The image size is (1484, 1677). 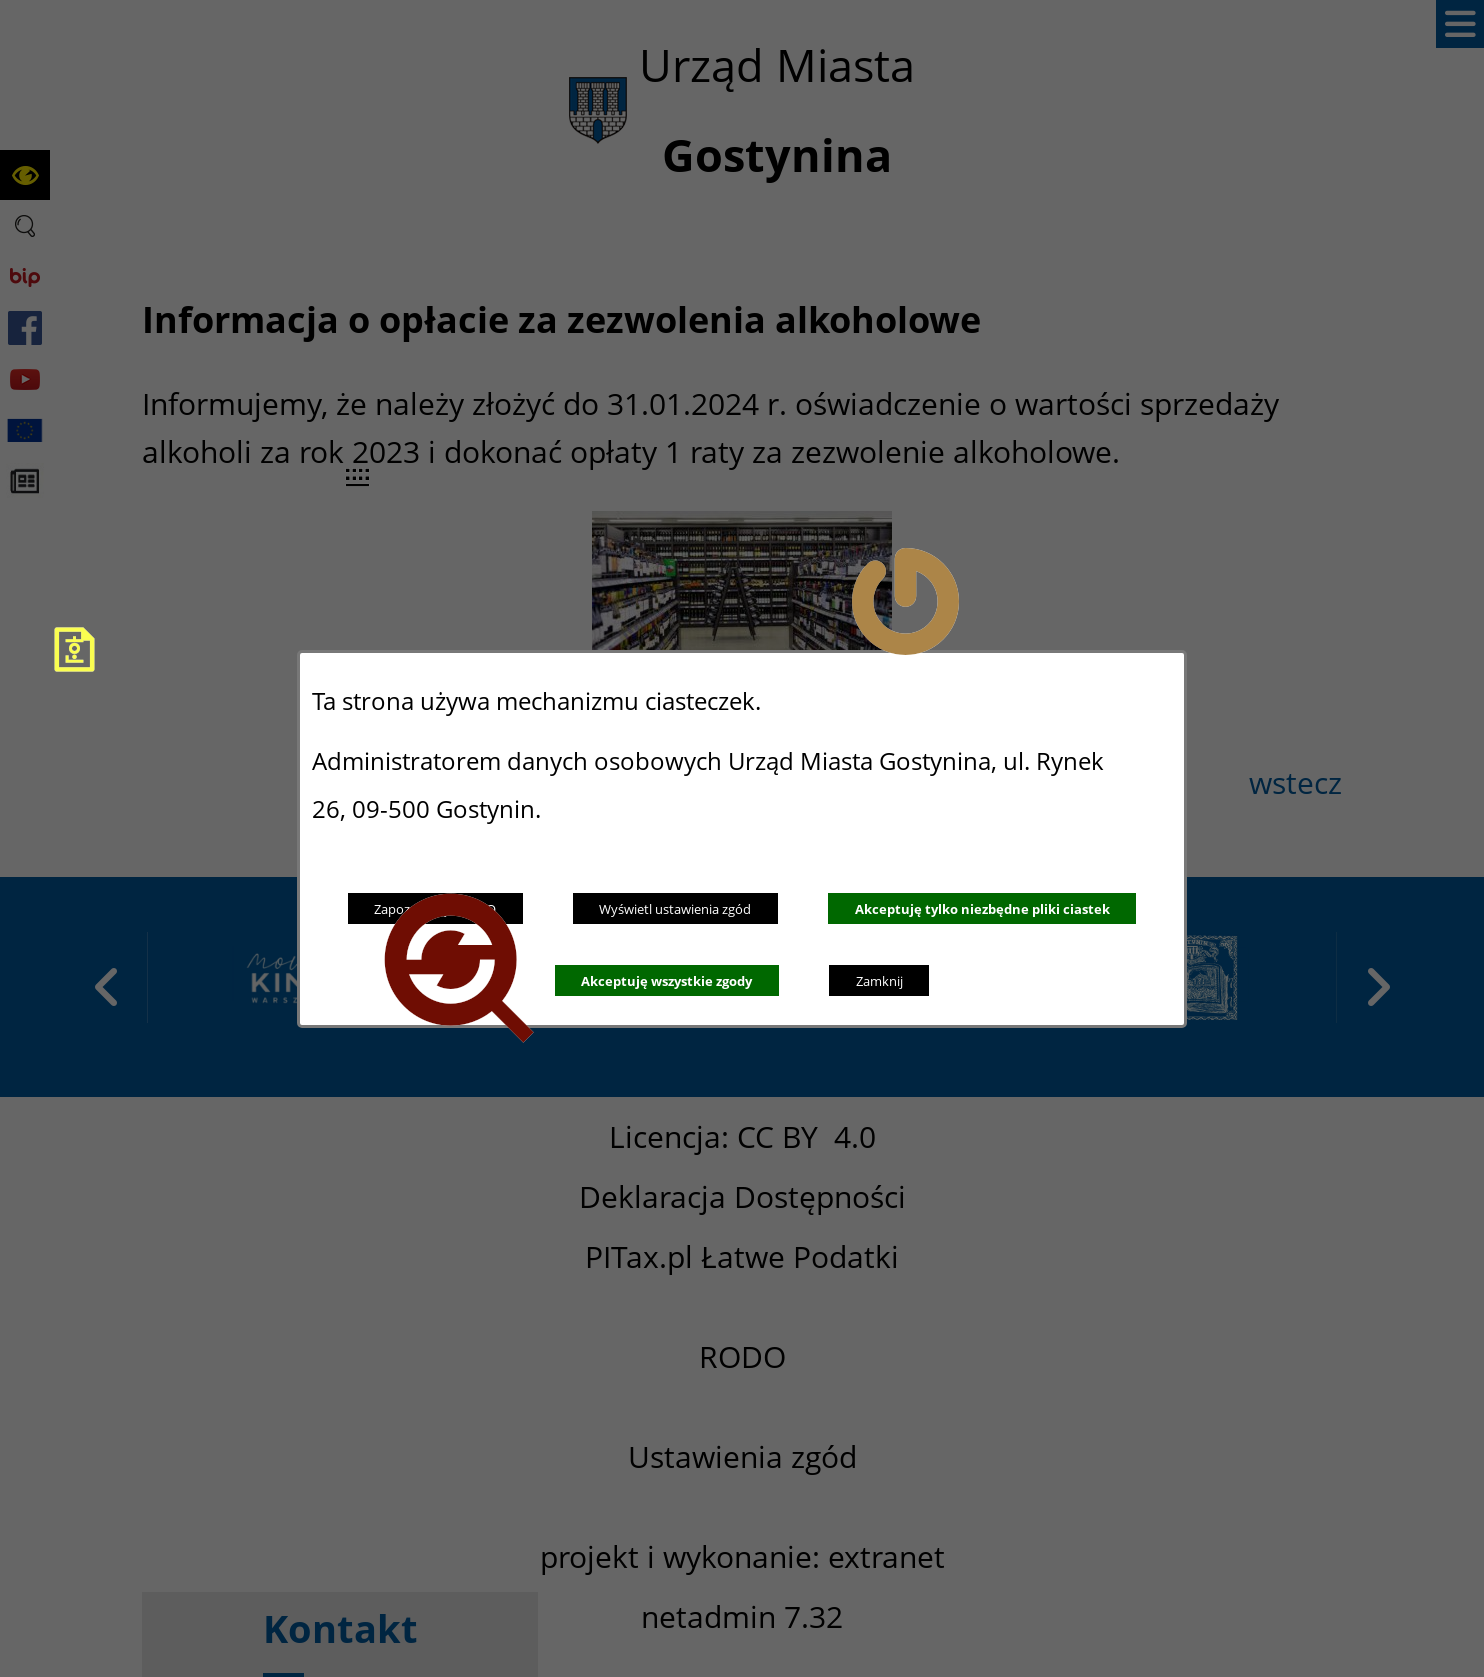 I want to click on open a Hangul Word Processor (.hwp) document, so click(x=74, y=649).